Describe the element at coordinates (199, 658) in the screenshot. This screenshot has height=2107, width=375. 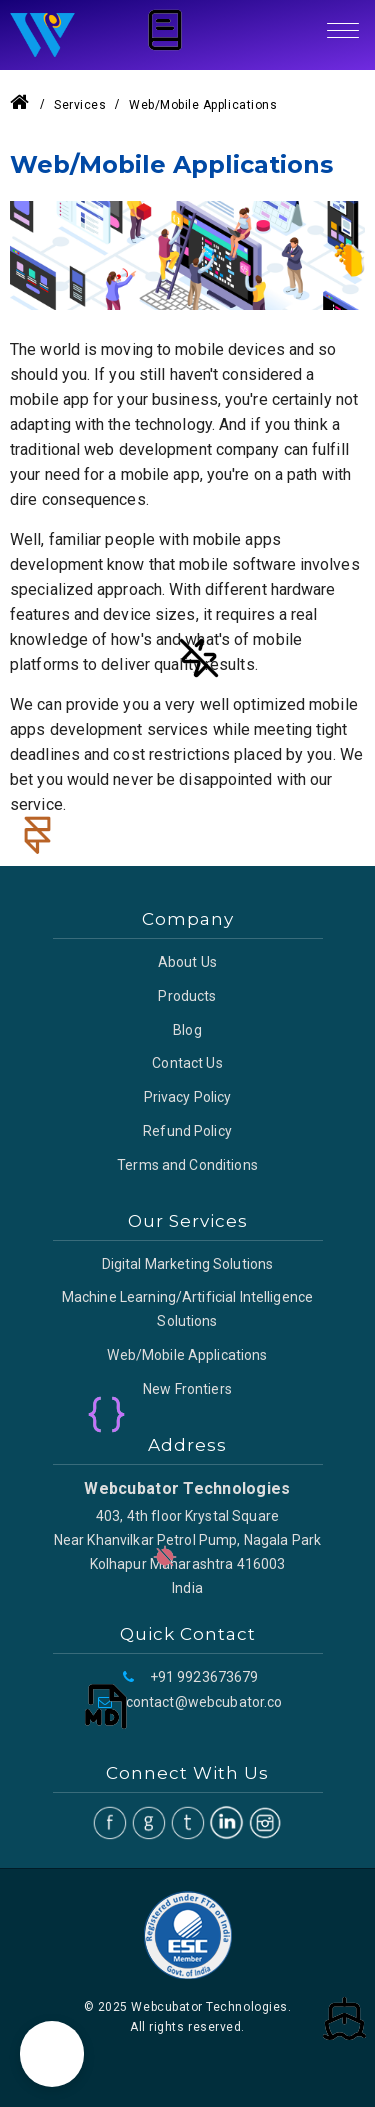
I see `disable flash or quick actions` at that location.